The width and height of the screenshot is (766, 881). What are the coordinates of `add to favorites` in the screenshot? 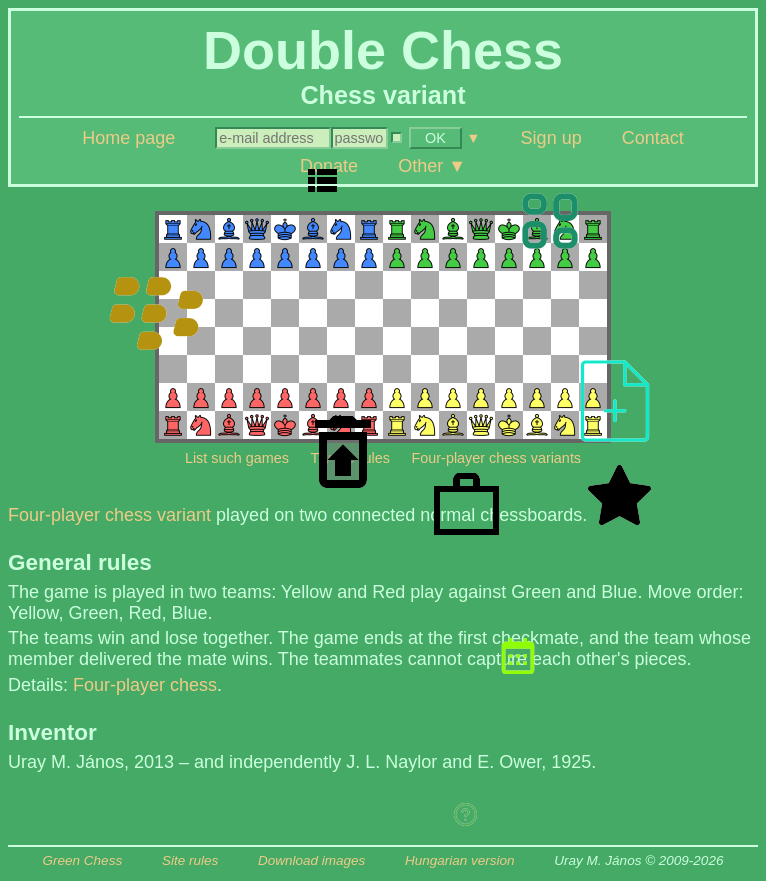 It's located at (619, 496).